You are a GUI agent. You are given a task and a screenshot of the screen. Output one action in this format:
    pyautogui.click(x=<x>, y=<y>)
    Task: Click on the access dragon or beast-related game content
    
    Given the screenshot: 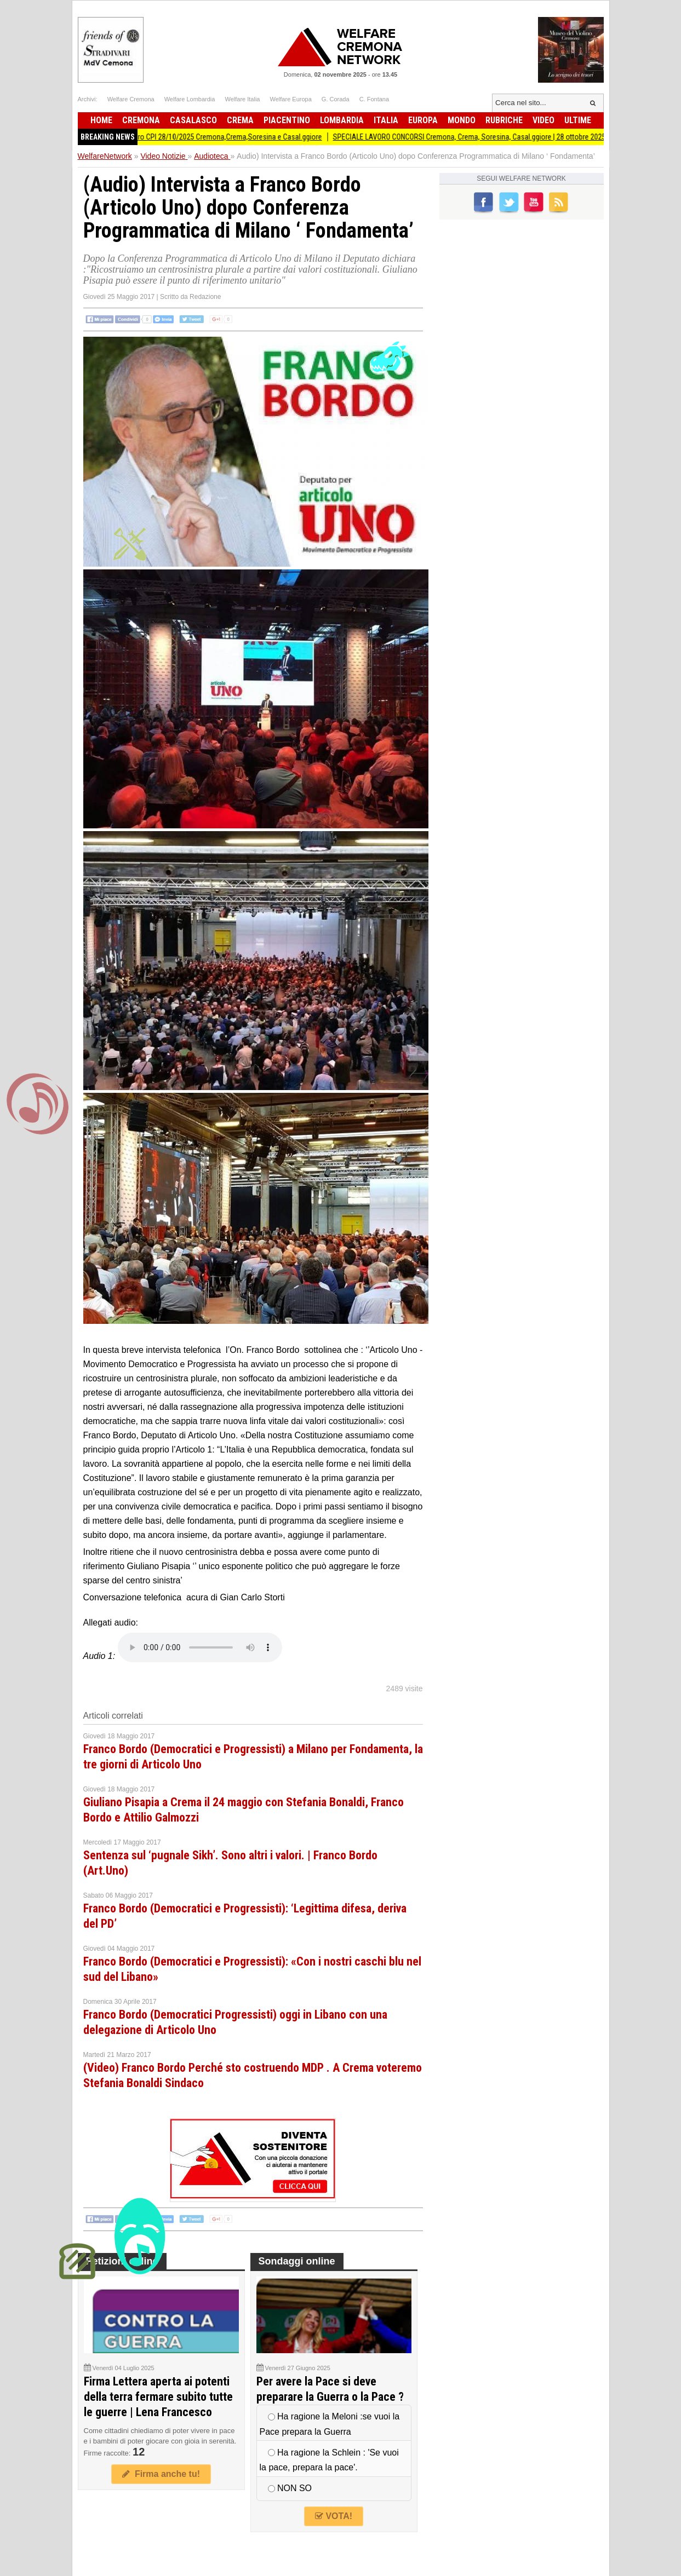 What is the action you would take?
    pyautogui.click(x=390, y=356)
    